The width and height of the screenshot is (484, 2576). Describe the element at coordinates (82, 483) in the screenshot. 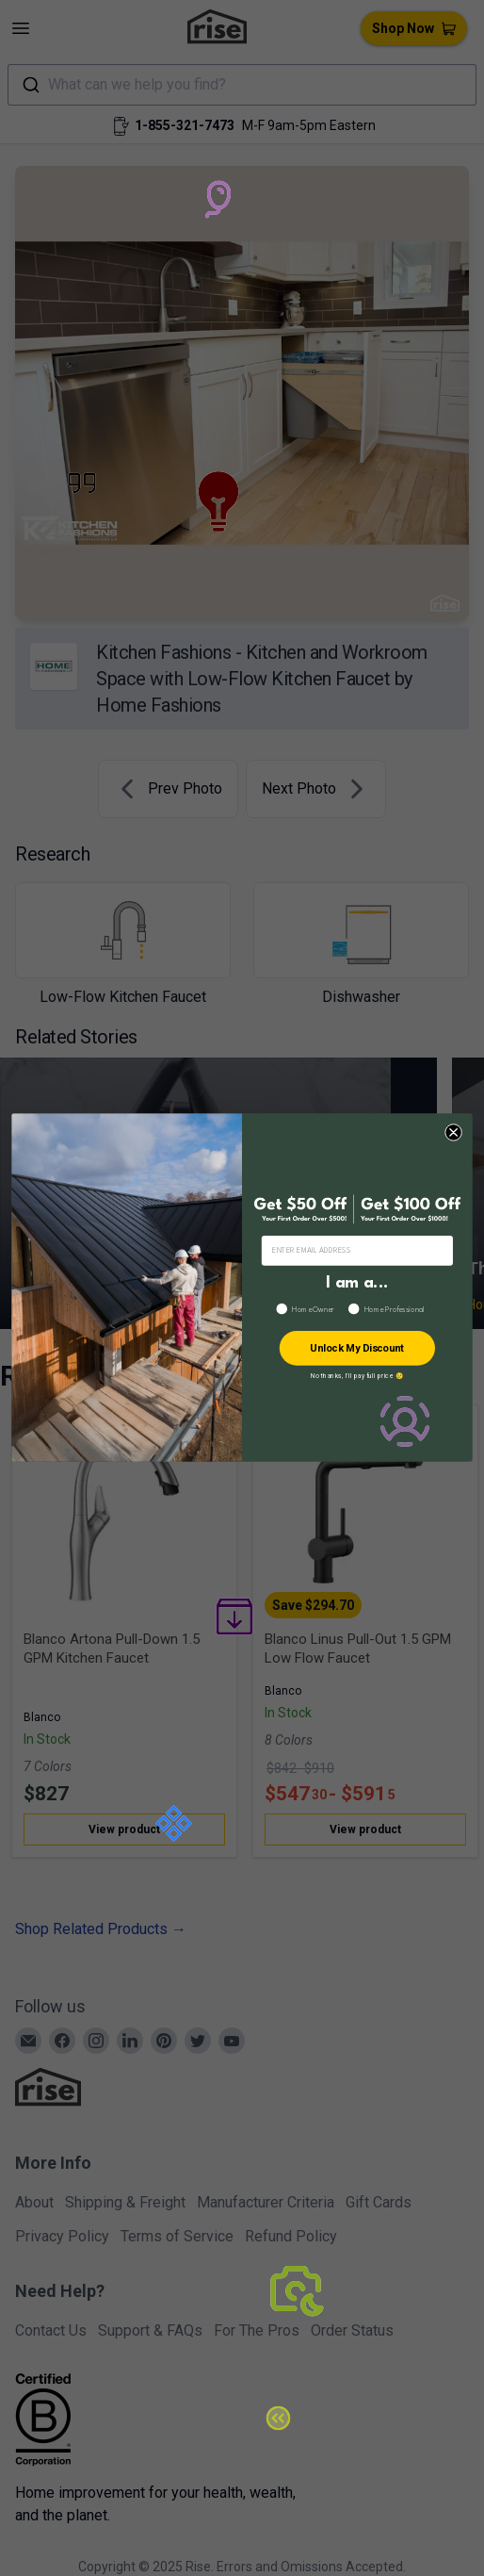

I see `insert a block quote` at that location.